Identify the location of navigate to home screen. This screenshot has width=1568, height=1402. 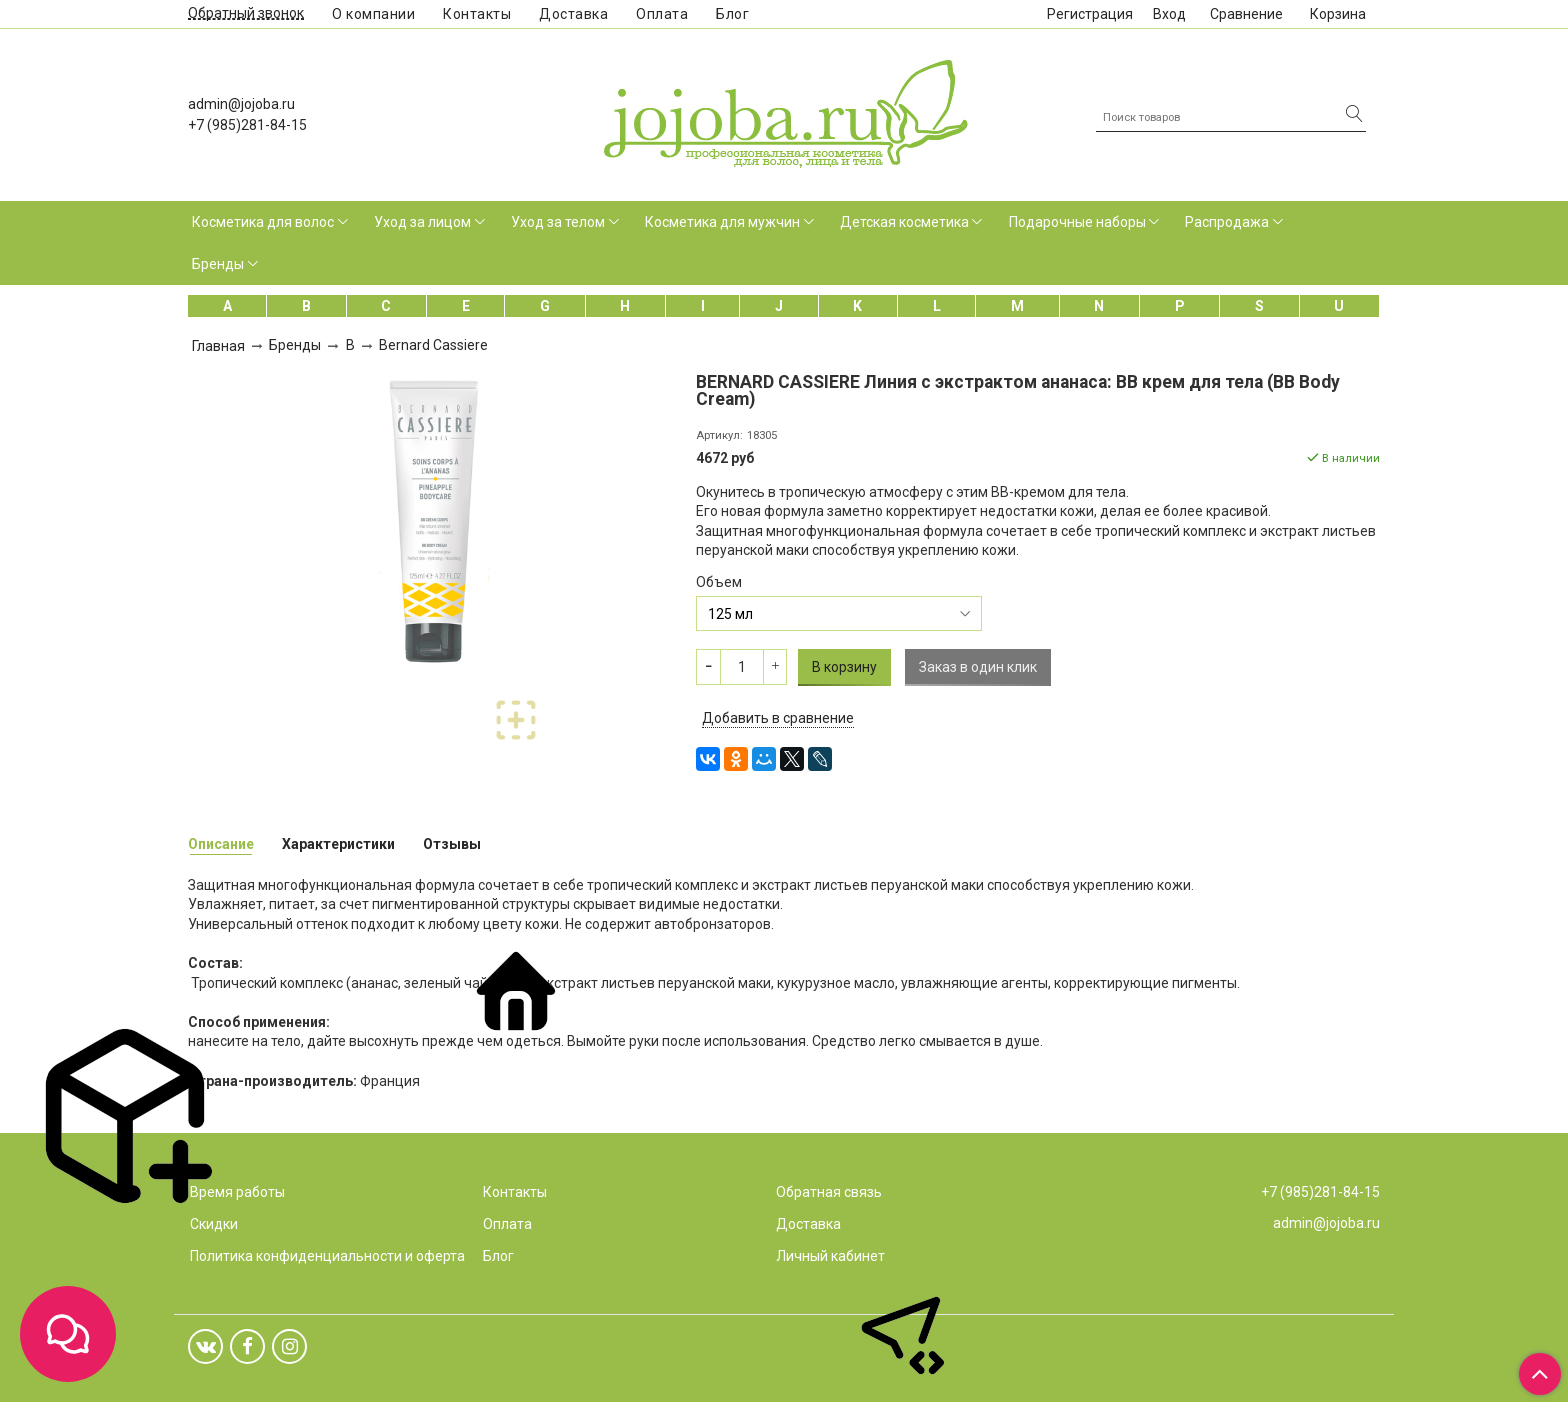
(516, 991).